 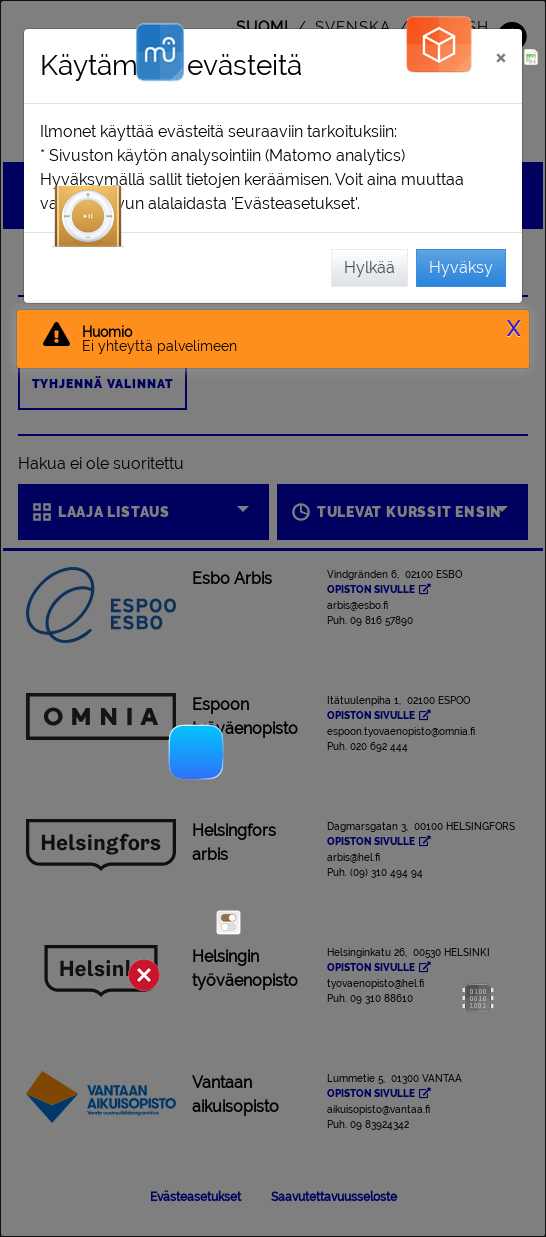 I want to click on firmware file or binary data, so click(x=478, y=998).